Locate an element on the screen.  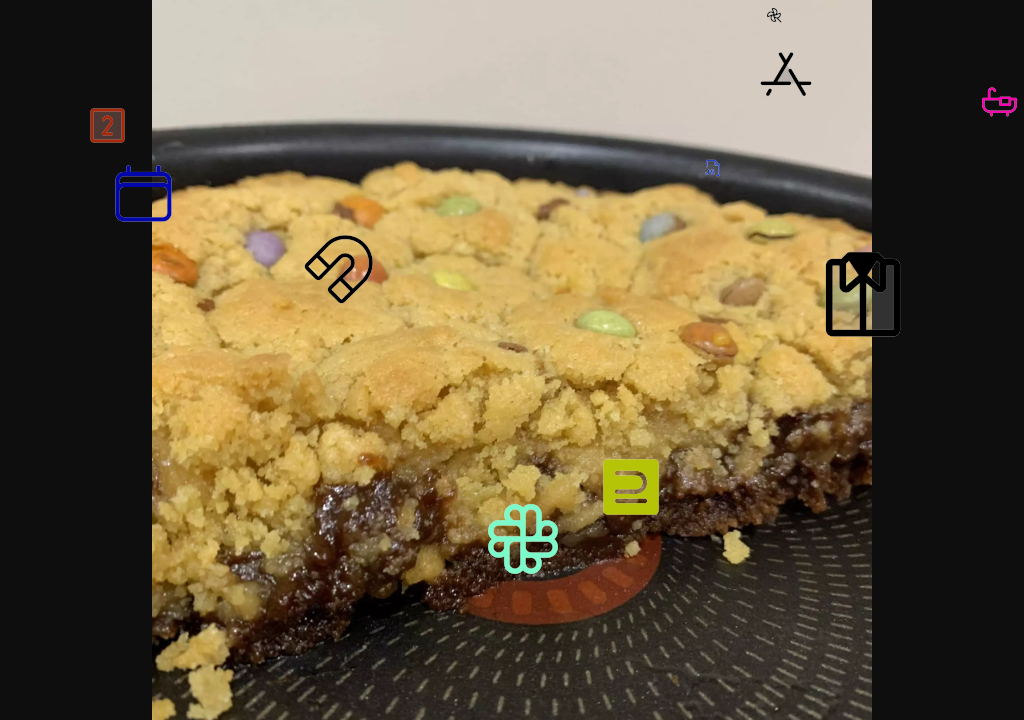
indicates a superset relationship in mathematical notation is located at coordinates (631, 487).